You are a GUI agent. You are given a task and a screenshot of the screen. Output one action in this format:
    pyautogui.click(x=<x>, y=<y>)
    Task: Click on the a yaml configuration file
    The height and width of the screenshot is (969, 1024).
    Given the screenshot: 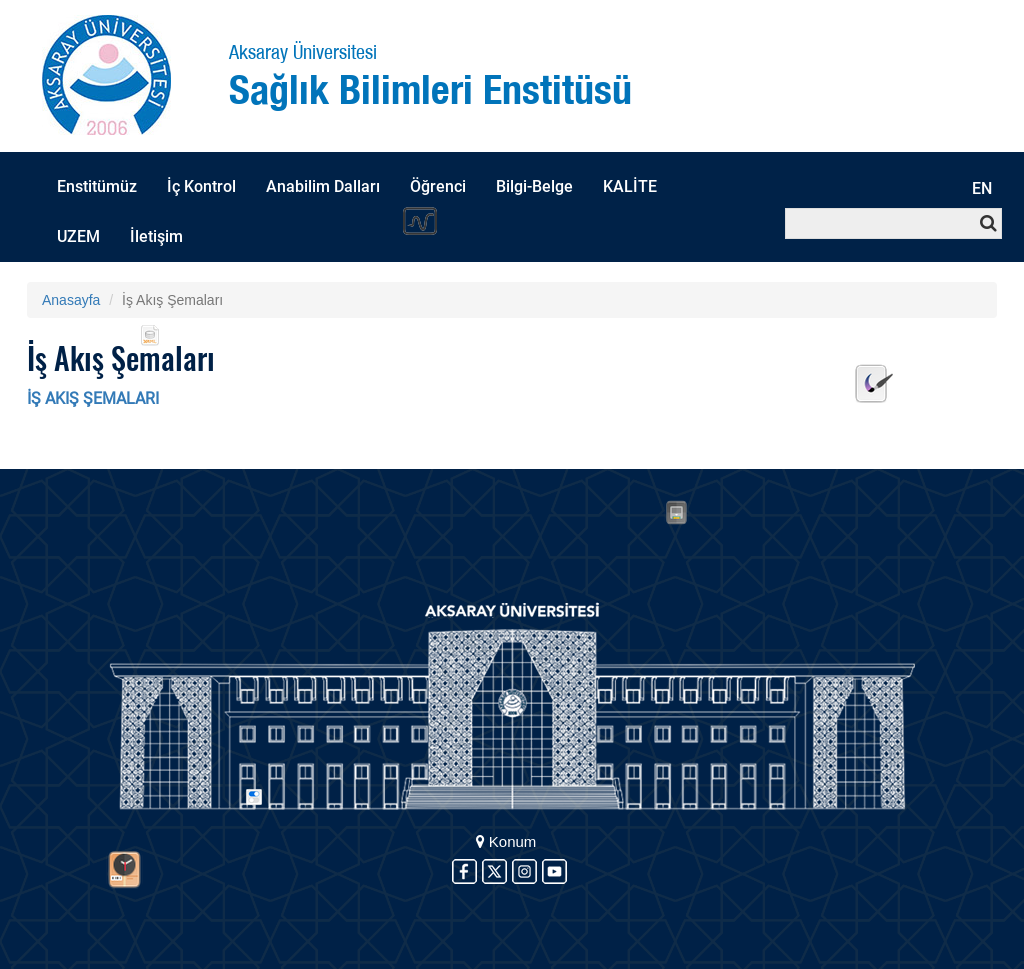 What is the action you would take?
    pyautogui.click(x=150, y=335)
    